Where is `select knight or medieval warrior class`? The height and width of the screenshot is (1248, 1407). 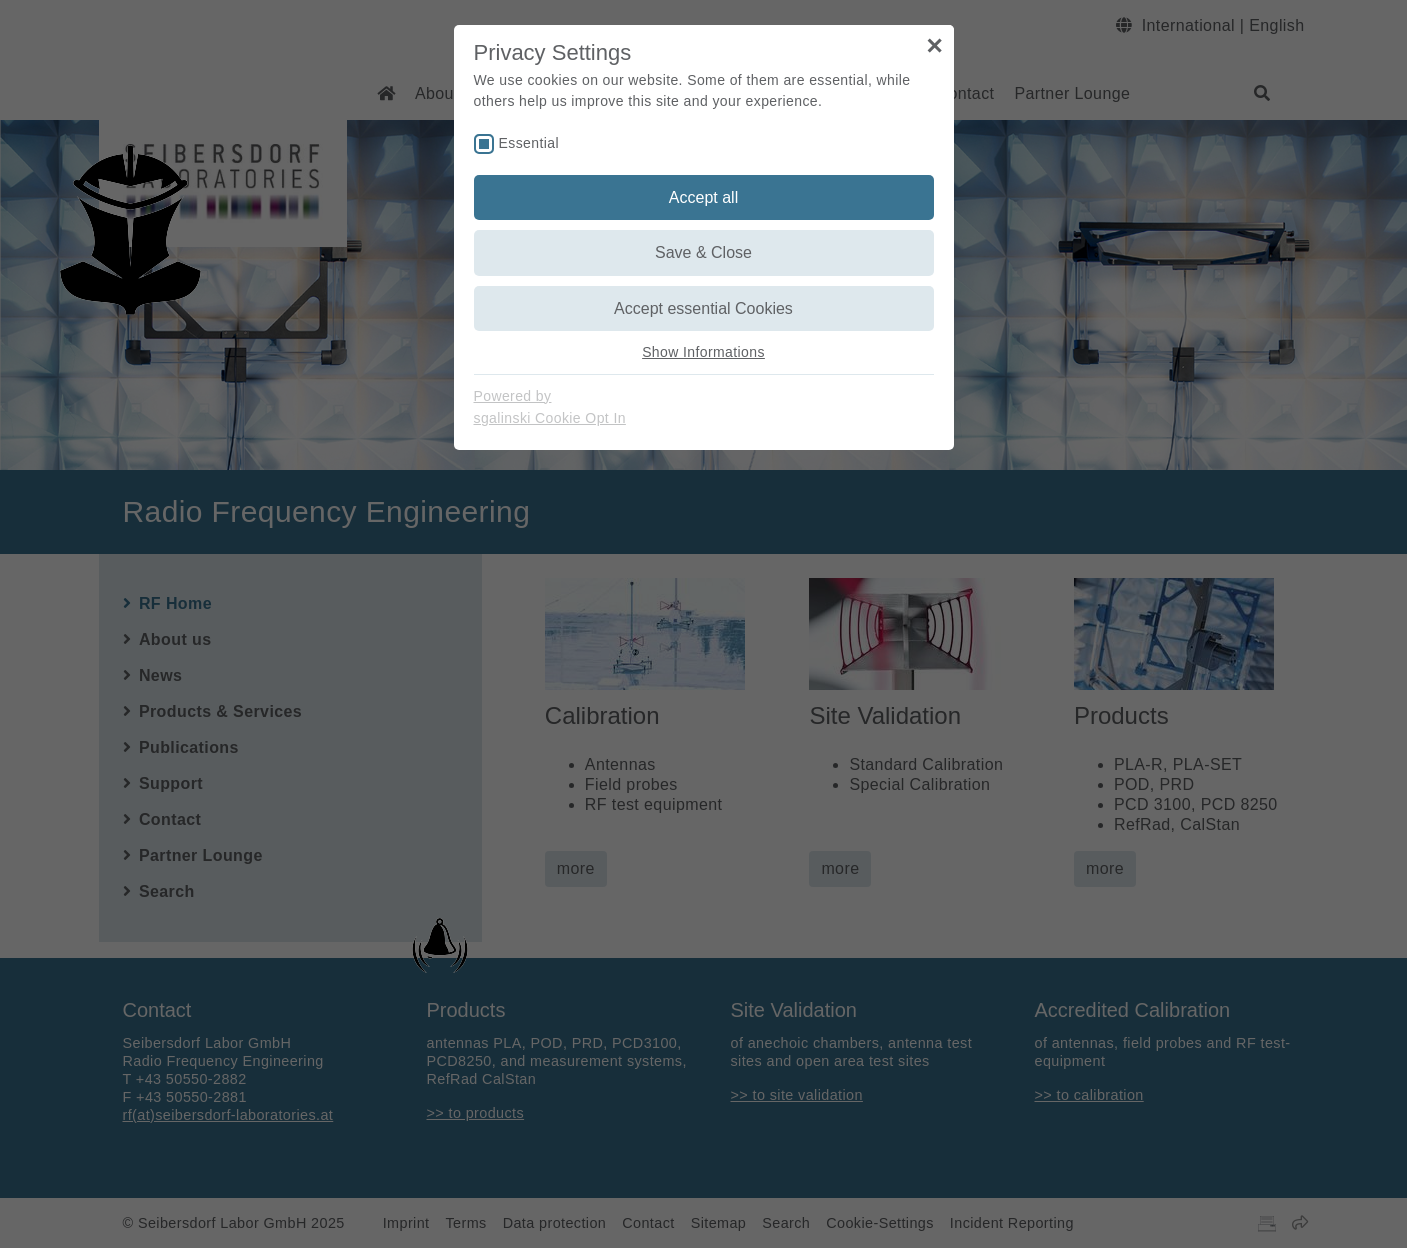 select knight or medieval warrior class is located at coordinates (130, 230).